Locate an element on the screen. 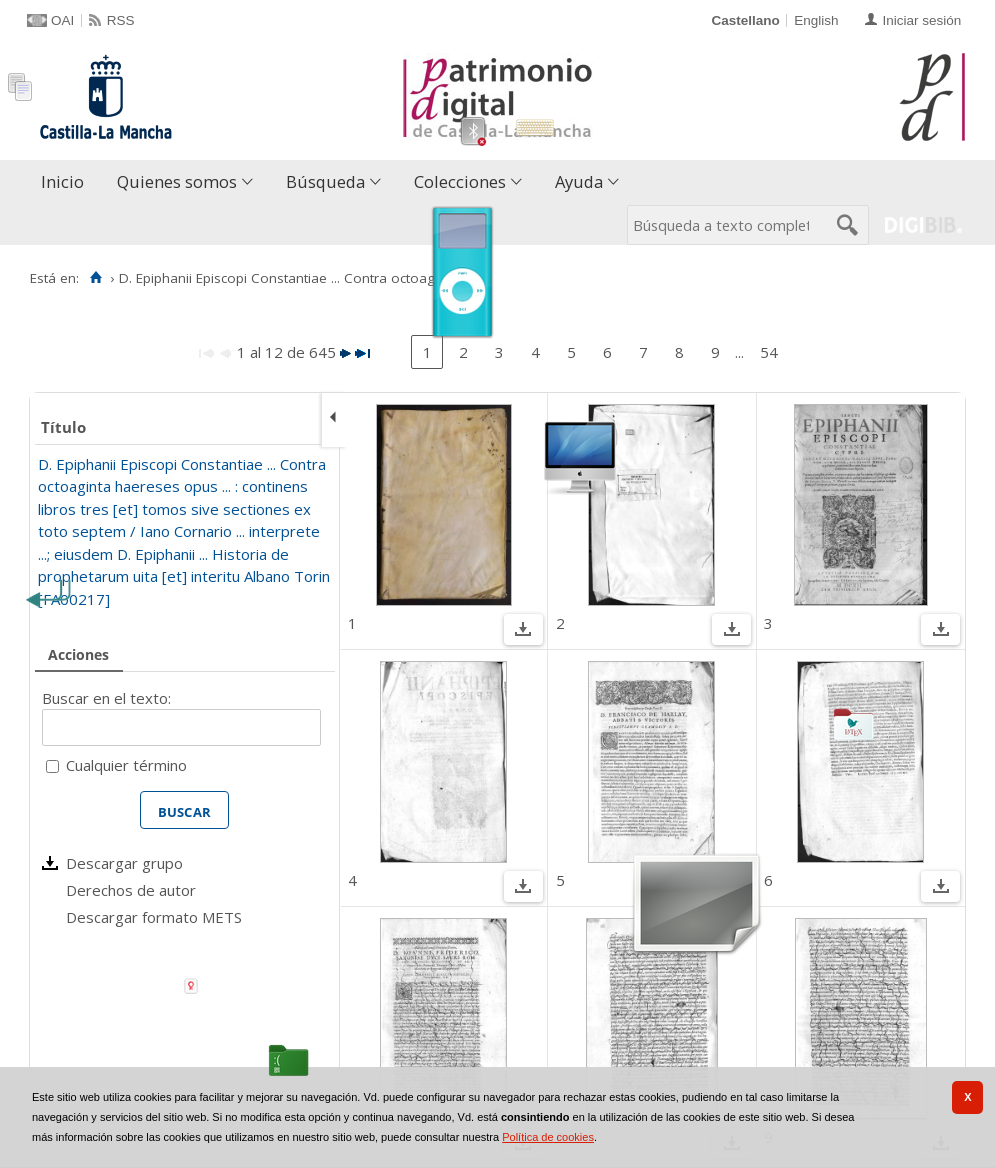 The width and height of the screenshot is (995, 1168). indicates a missing or unavailable image is located at coordinates (696, 906).